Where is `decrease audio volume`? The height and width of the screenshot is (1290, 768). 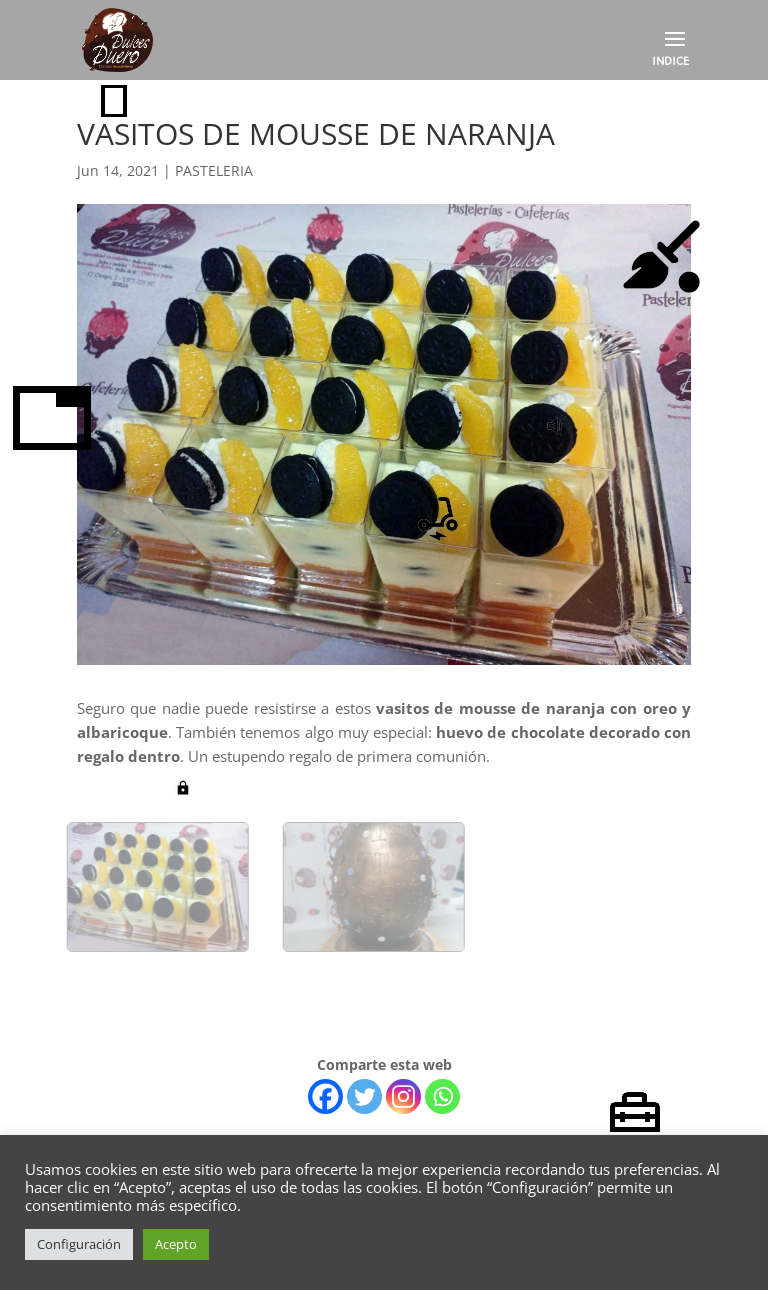 decrease audio volume is located at coordinates (555, 426).